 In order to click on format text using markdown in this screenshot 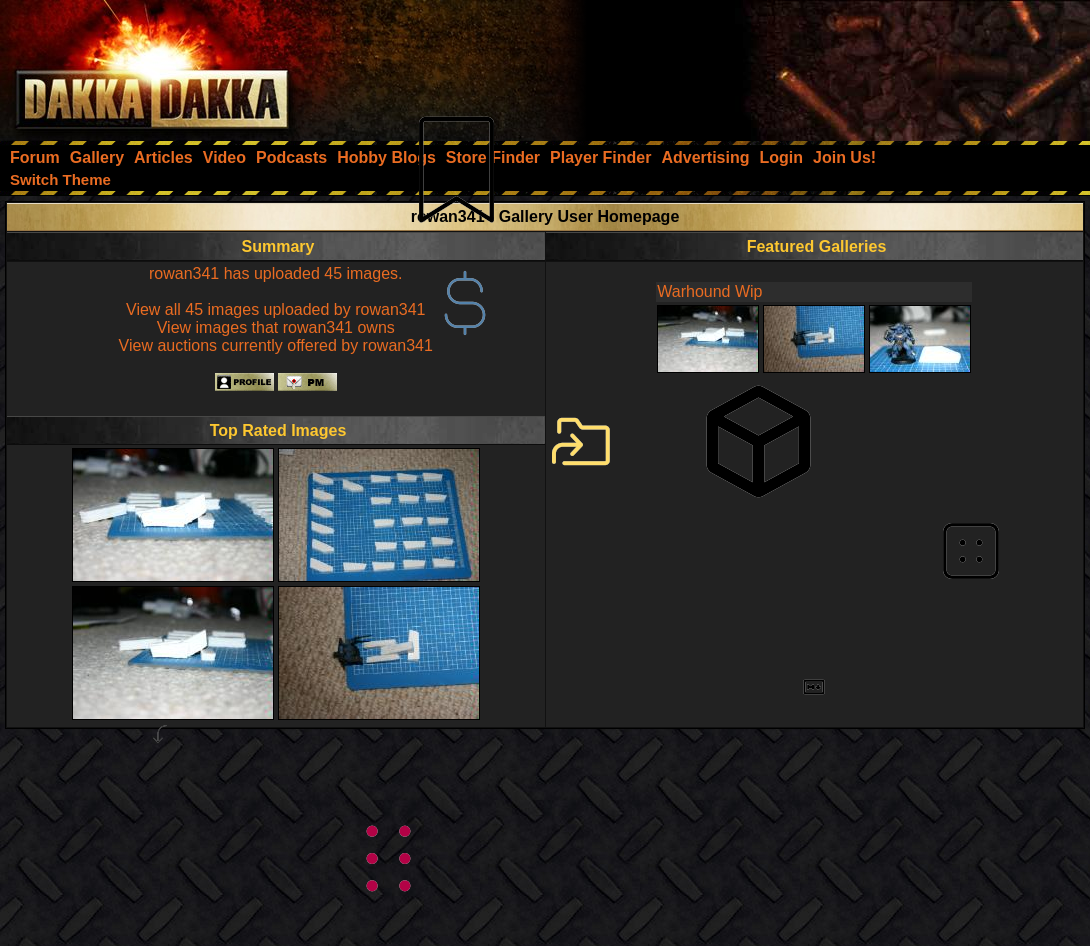, I will do `click(814, 687)`.